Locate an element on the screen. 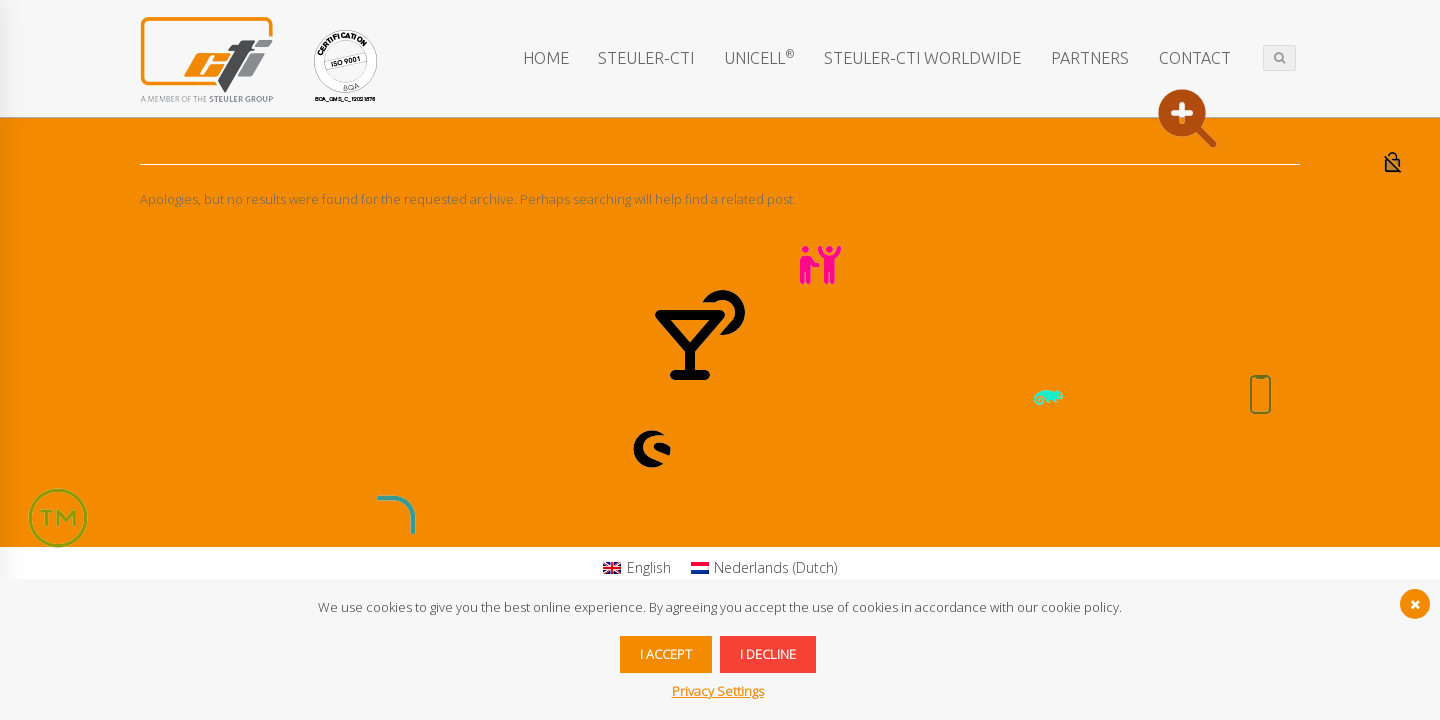 This screenshot has width=1440, height=720. browse cocktail recipes or drink menu is located at coordinates (695, 340).